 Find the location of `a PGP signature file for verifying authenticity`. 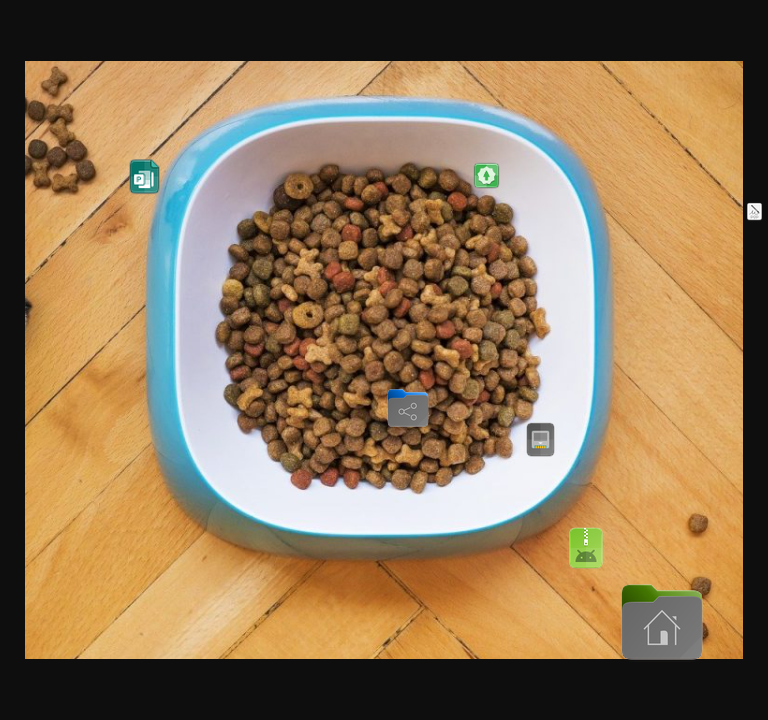

a PGP signature file for verifying authenticity is located at coordinates (754, 211).